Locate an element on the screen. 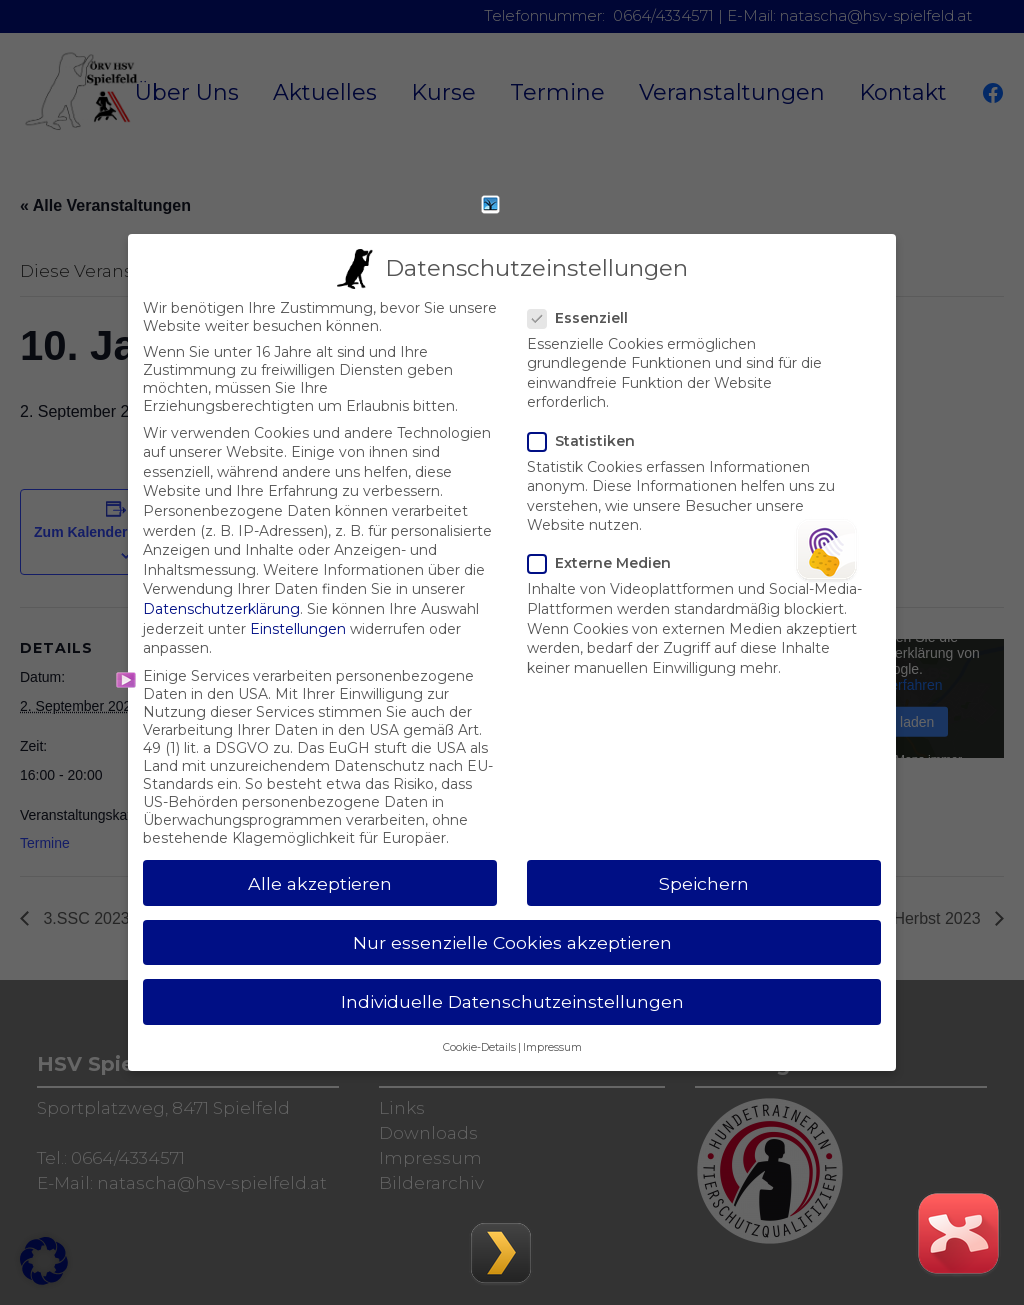  open plex media player is located at coordinates (501, 1253).